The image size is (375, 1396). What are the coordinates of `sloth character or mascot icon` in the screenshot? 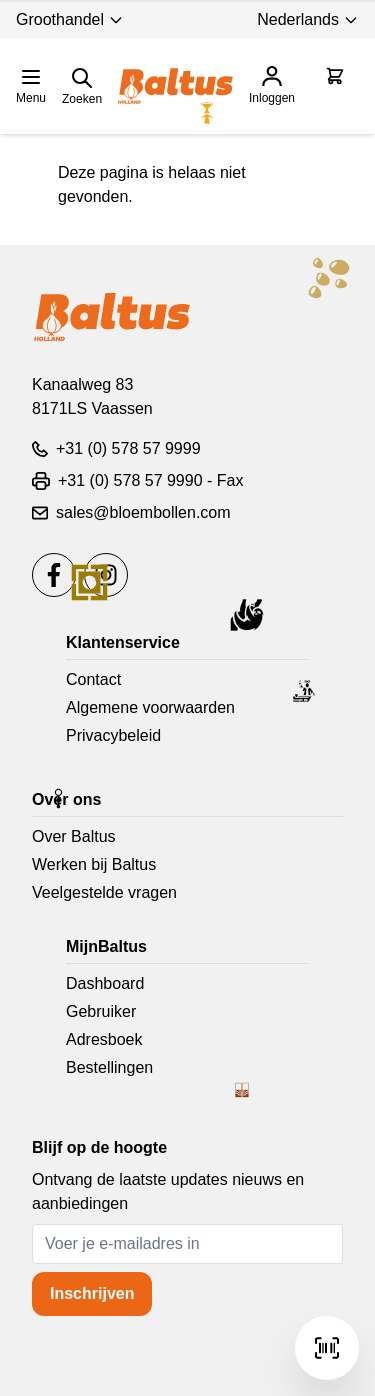 It's located at (247, 615).